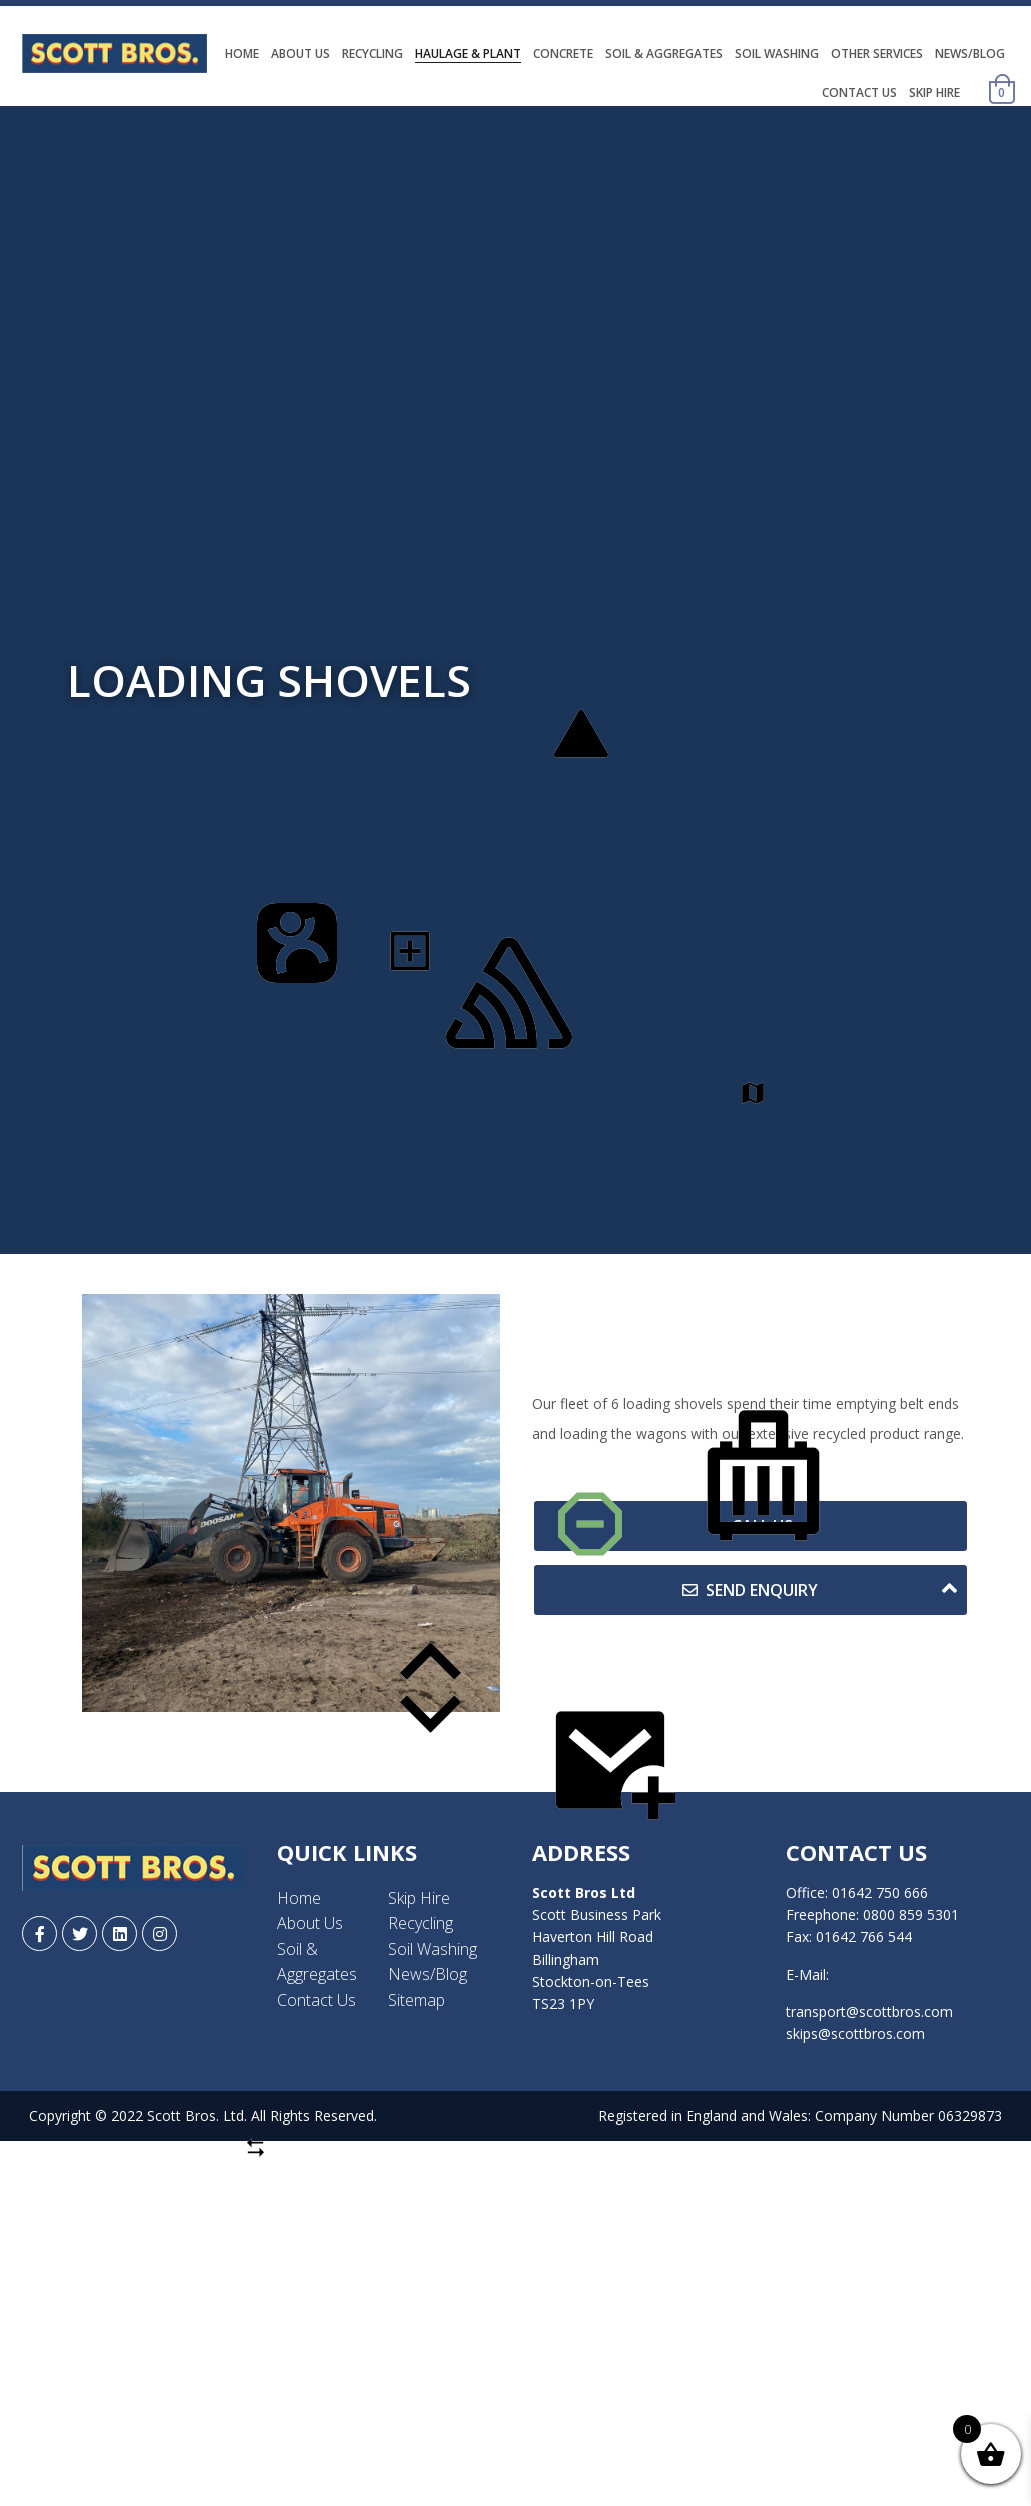  Describe the element at coordinates (581, 734) in the screenshot. I see `play or start media content` at that location.